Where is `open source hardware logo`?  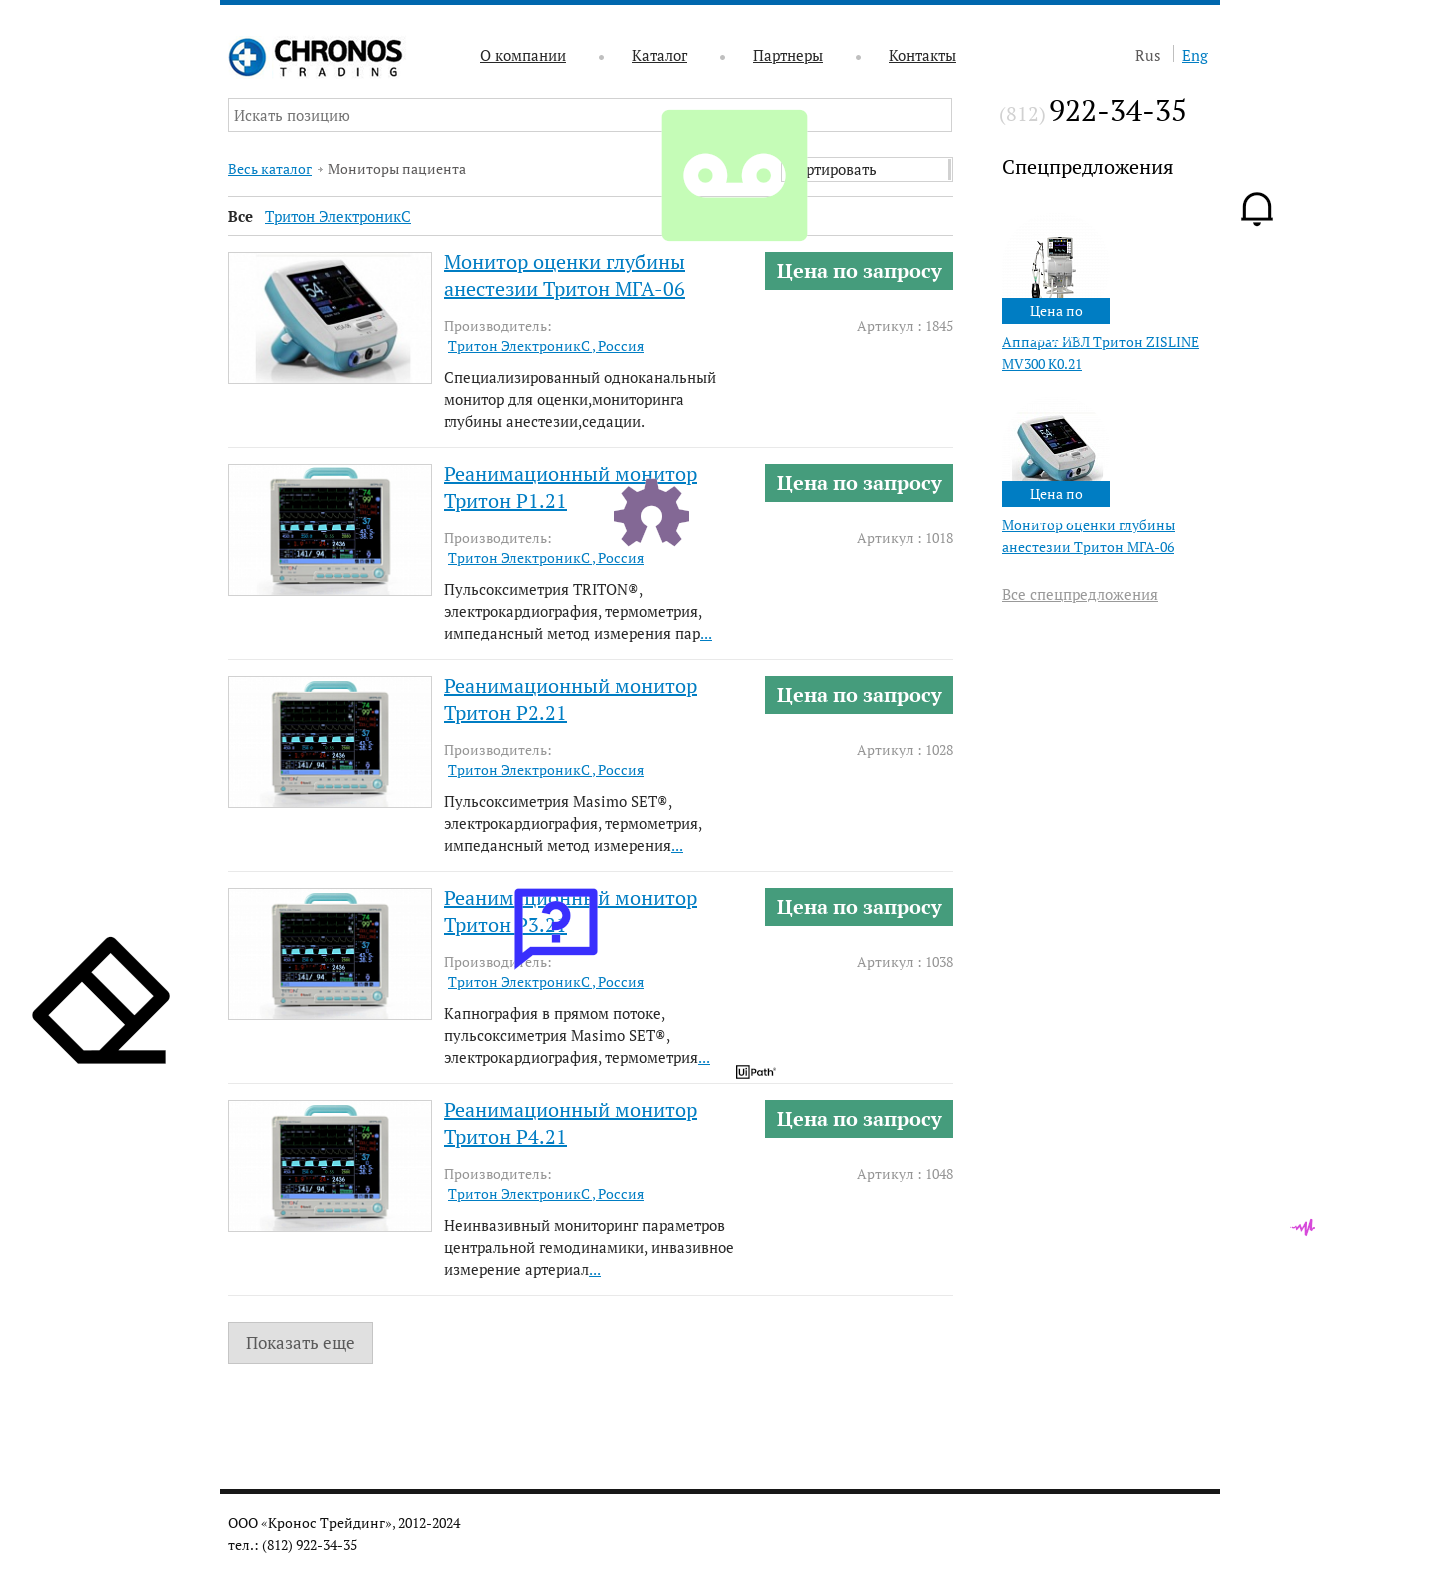
open source hardware logo is located at coordinates (651, 512).